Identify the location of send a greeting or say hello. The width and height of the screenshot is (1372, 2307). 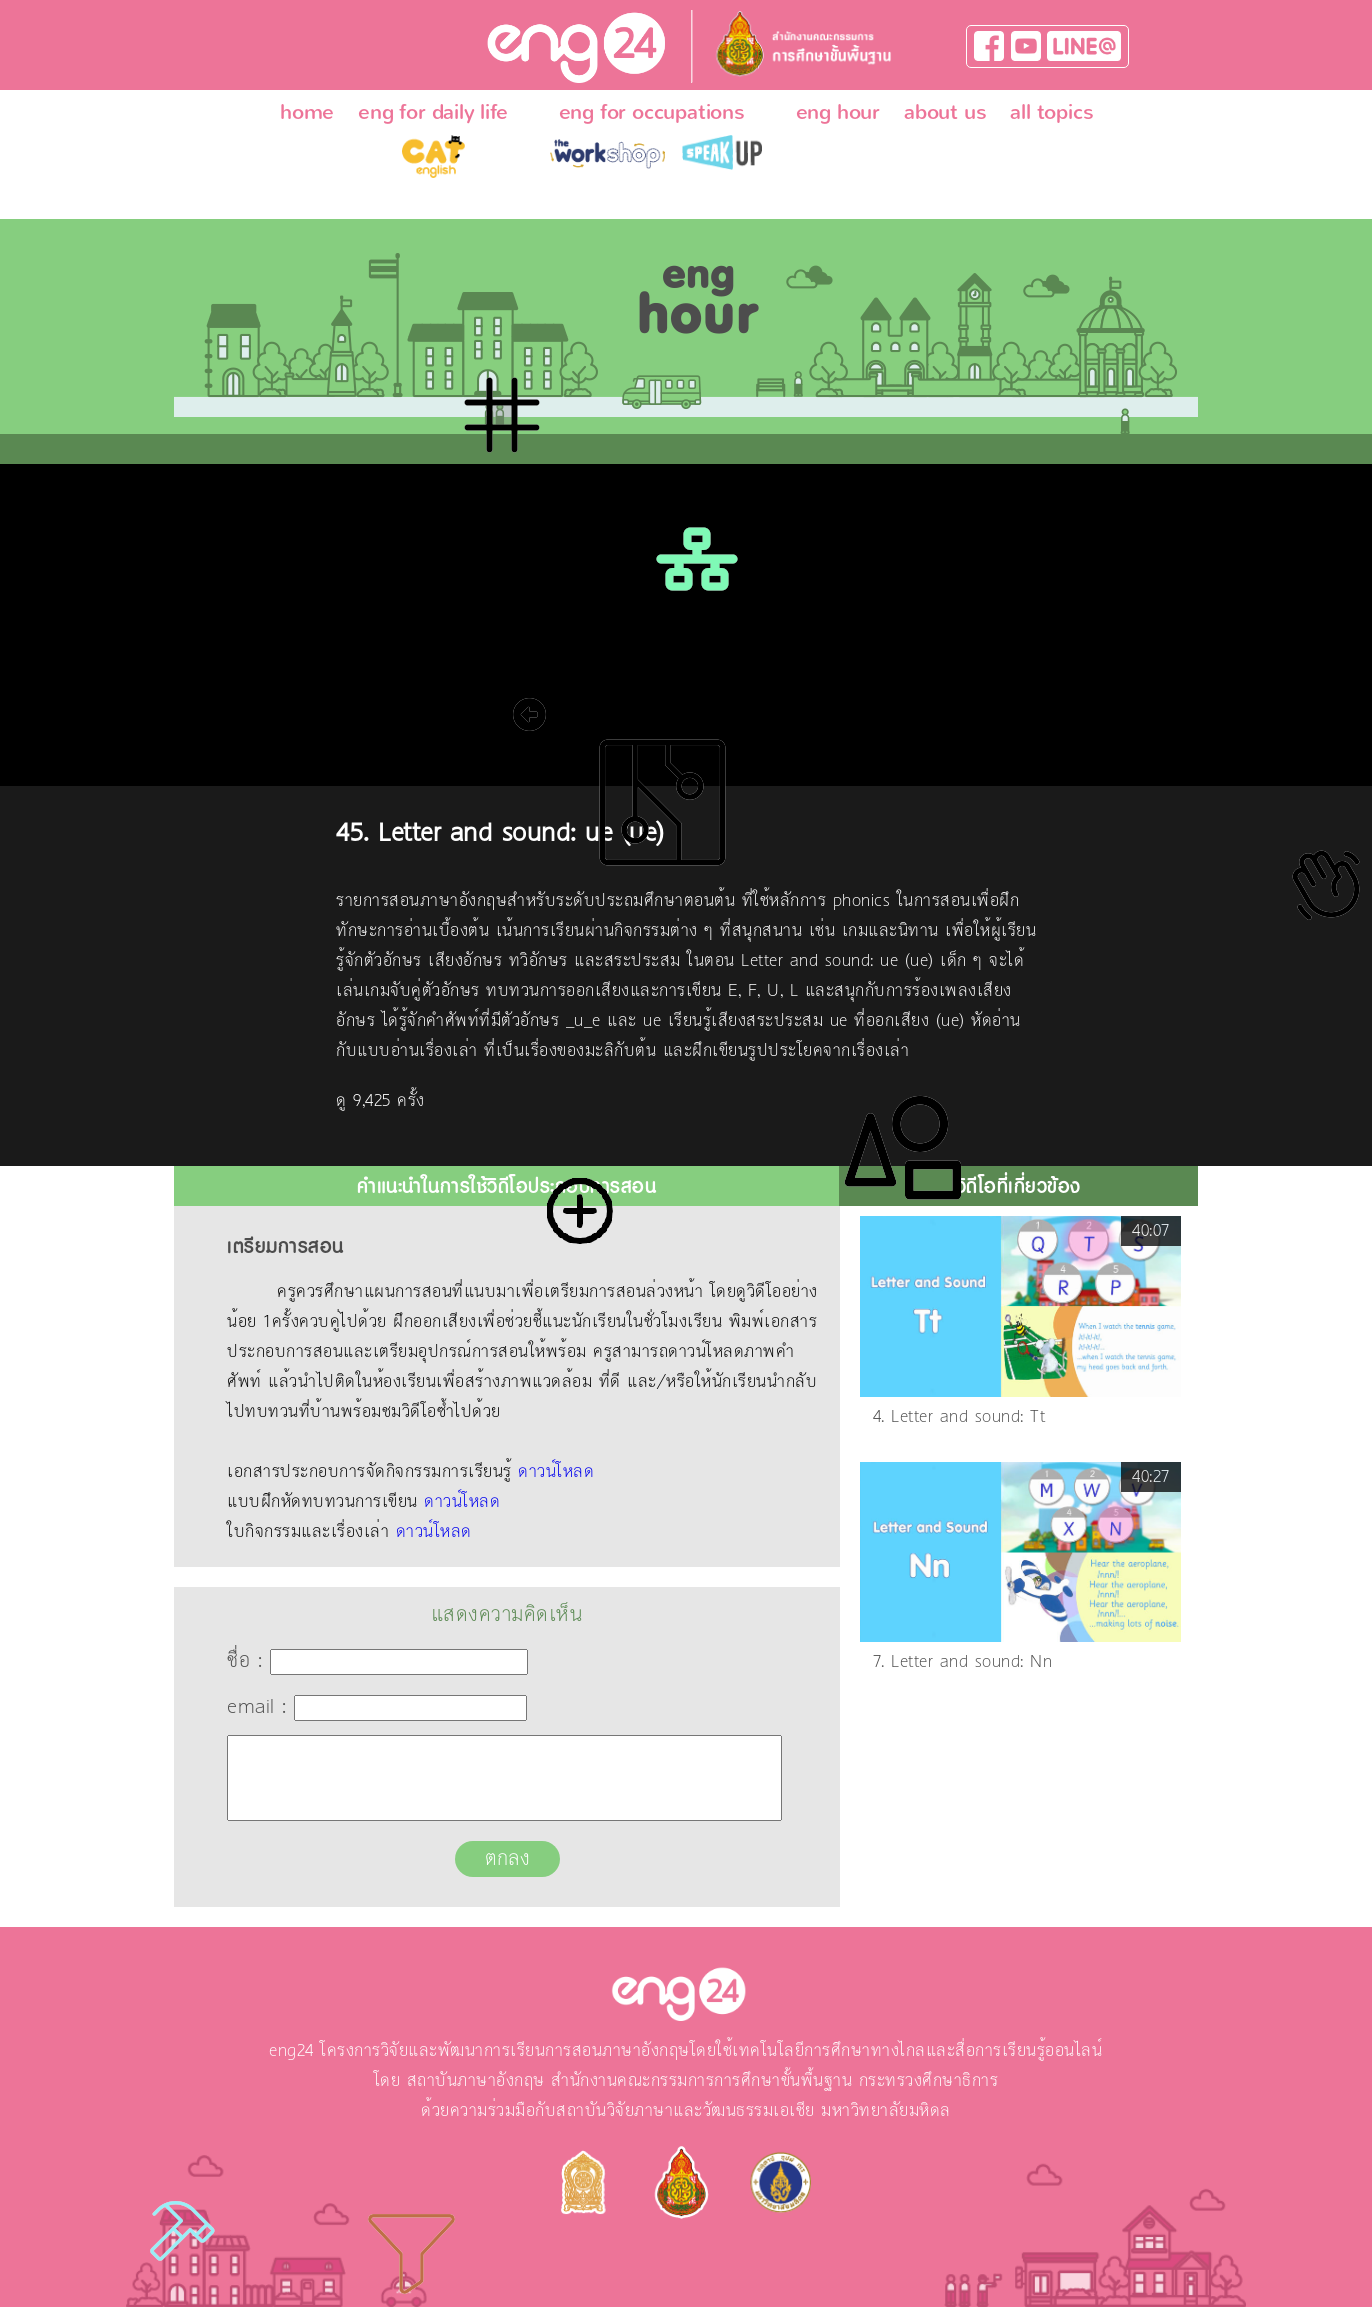
(1326, 884).